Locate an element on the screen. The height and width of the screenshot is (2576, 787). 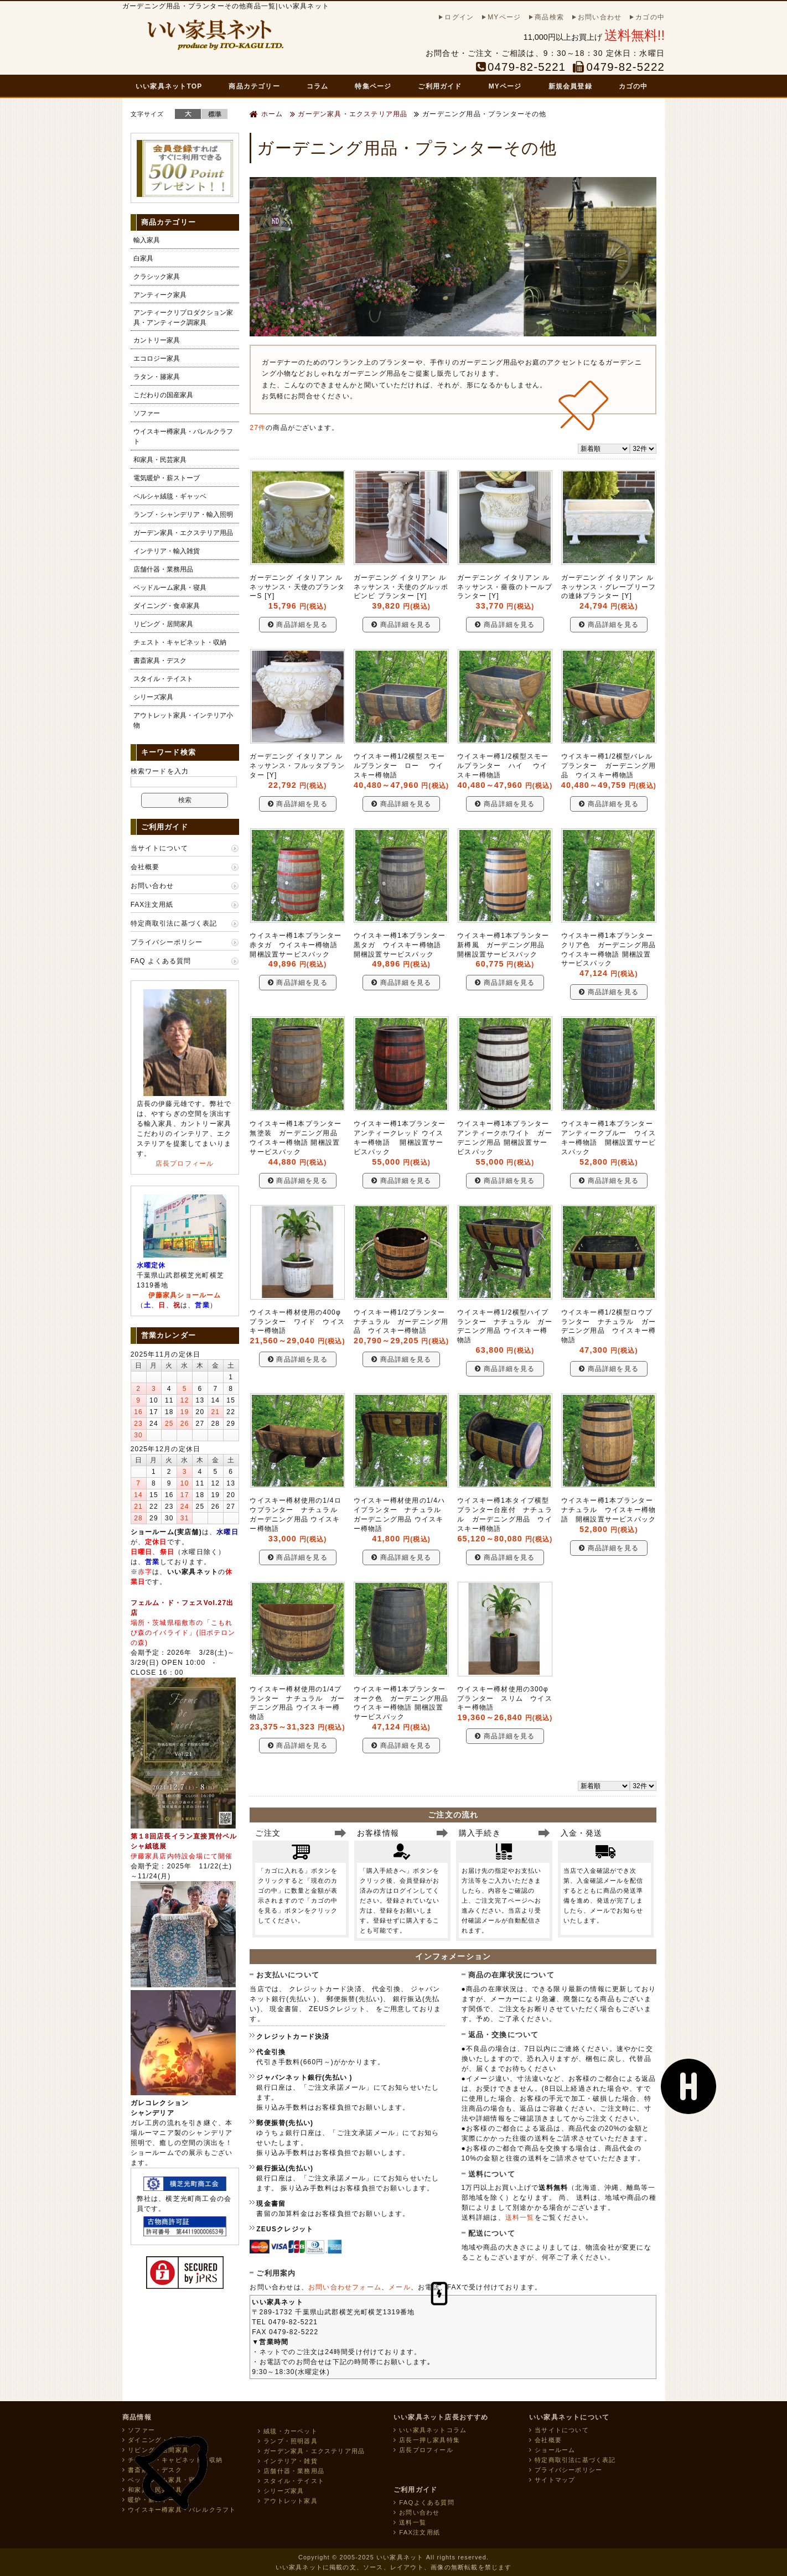
indicates a hospital or medical facility nearby is located at coordinates (688, 2086).